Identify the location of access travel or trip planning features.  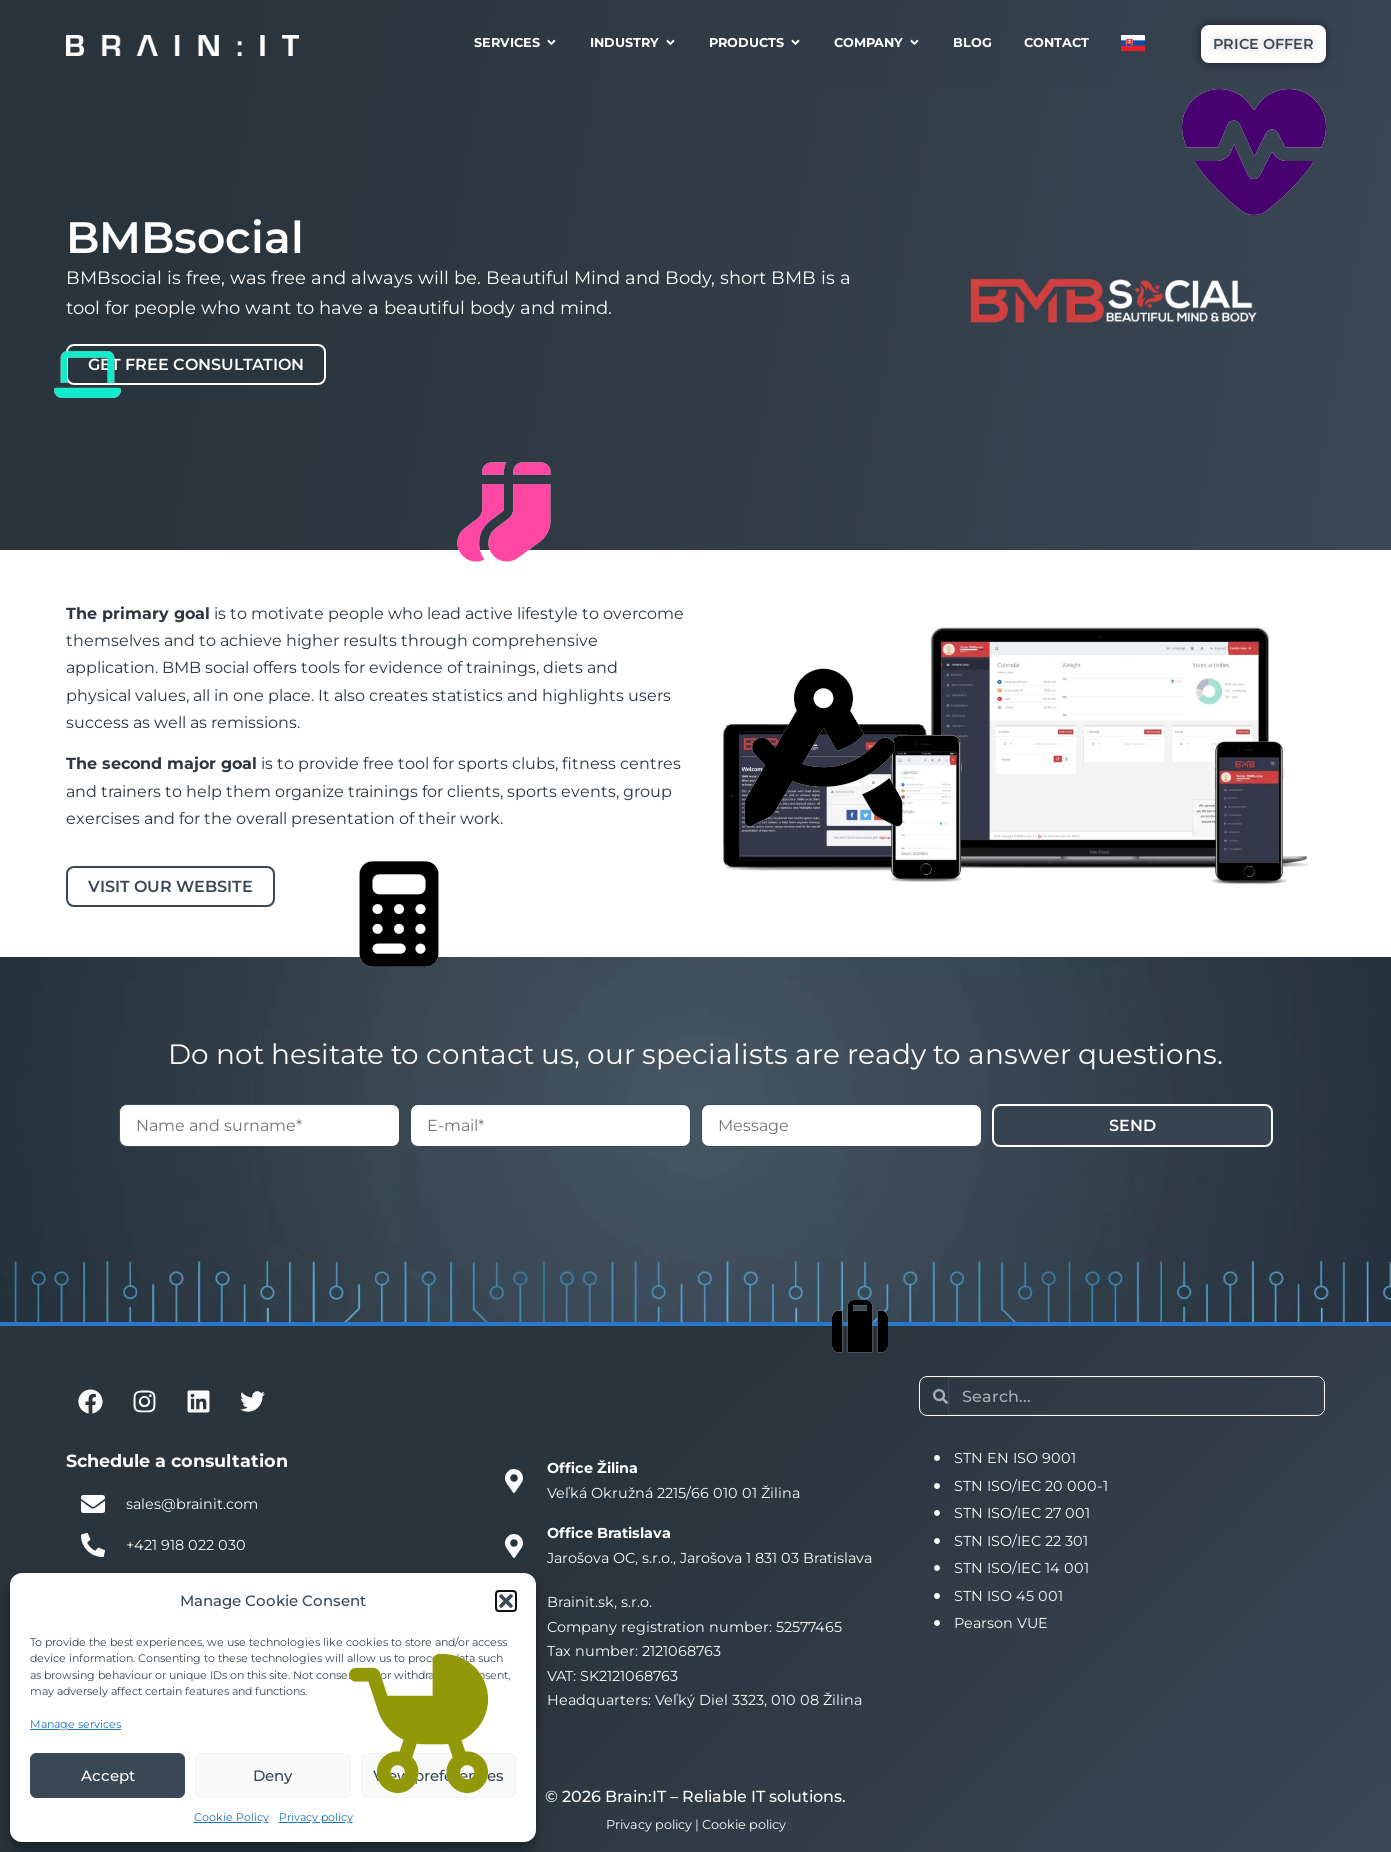
(860, 1328).